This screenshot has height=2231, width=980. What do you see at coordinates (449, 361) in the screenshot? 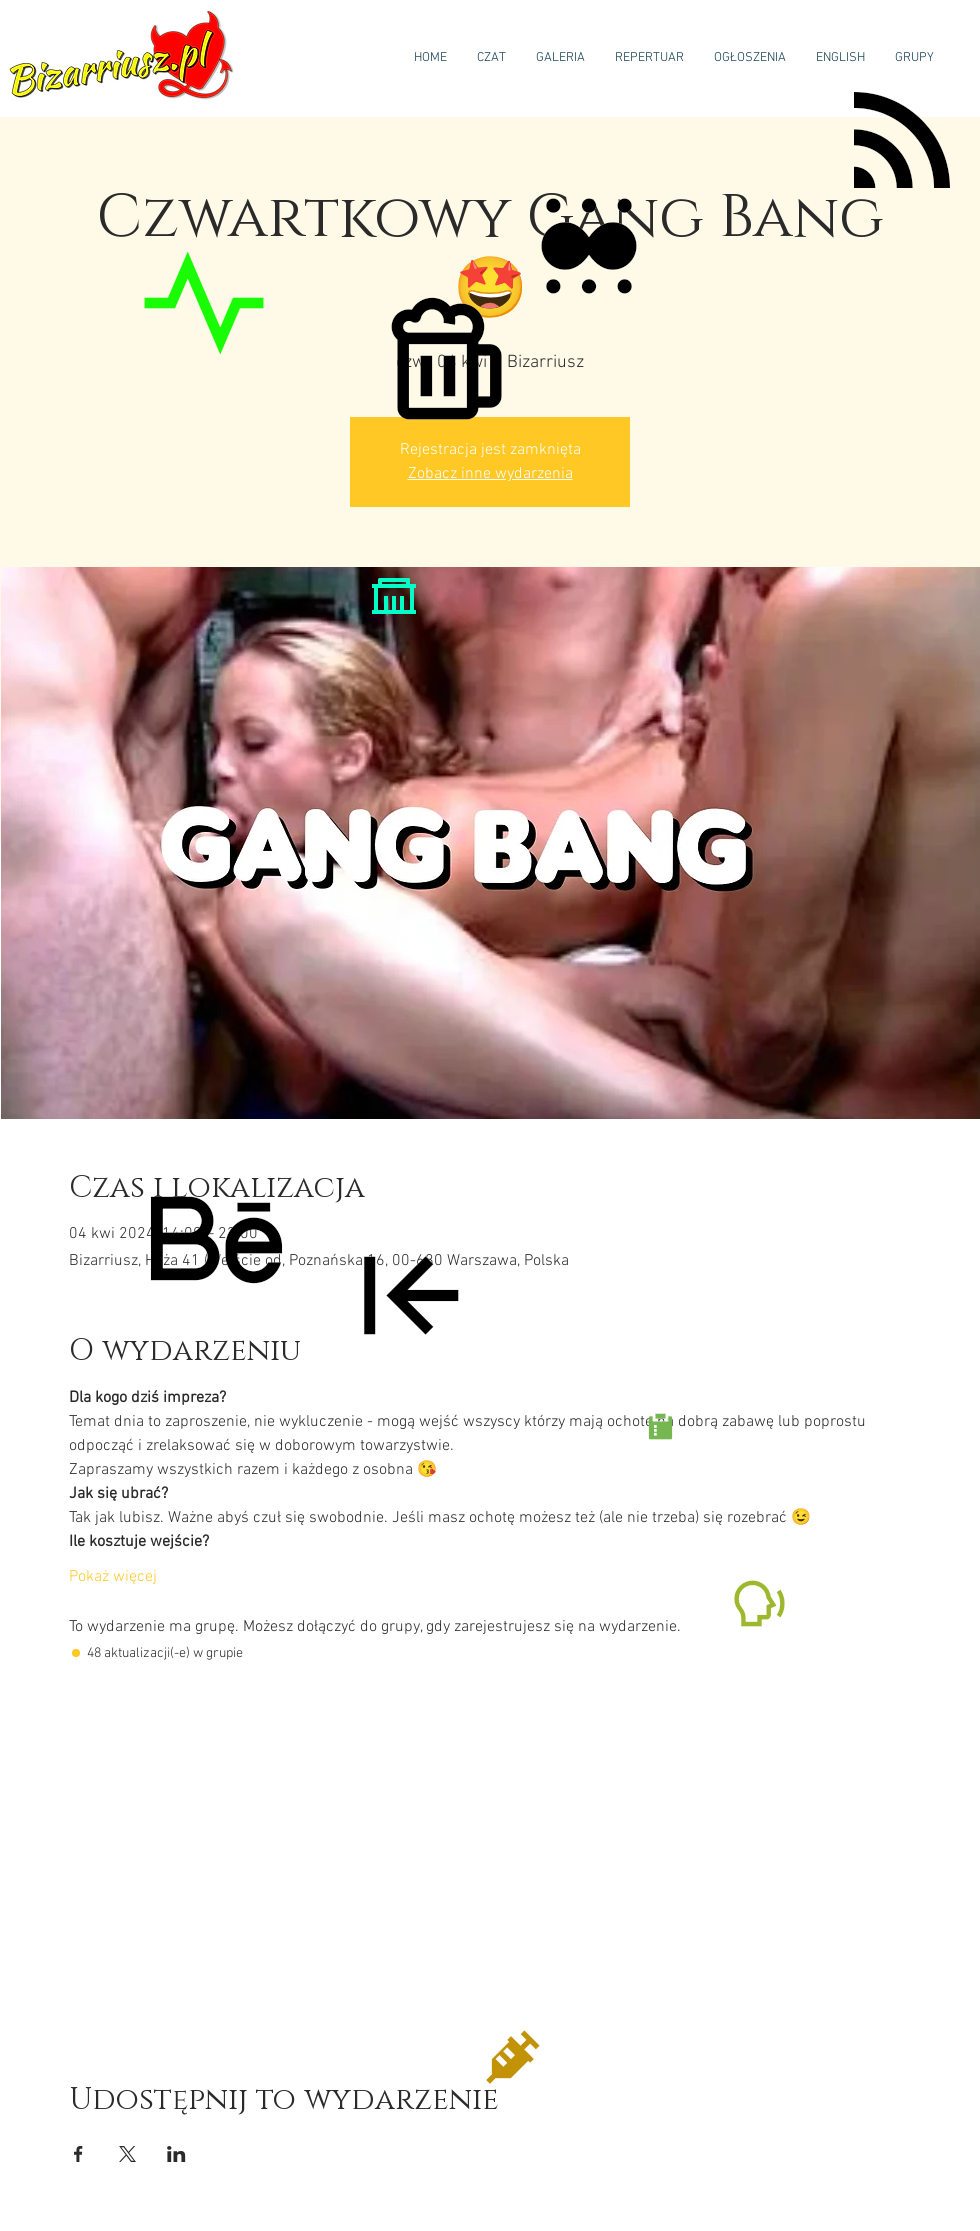
I see `browse nearby bars or pubs` at bounding box center [449, 361].